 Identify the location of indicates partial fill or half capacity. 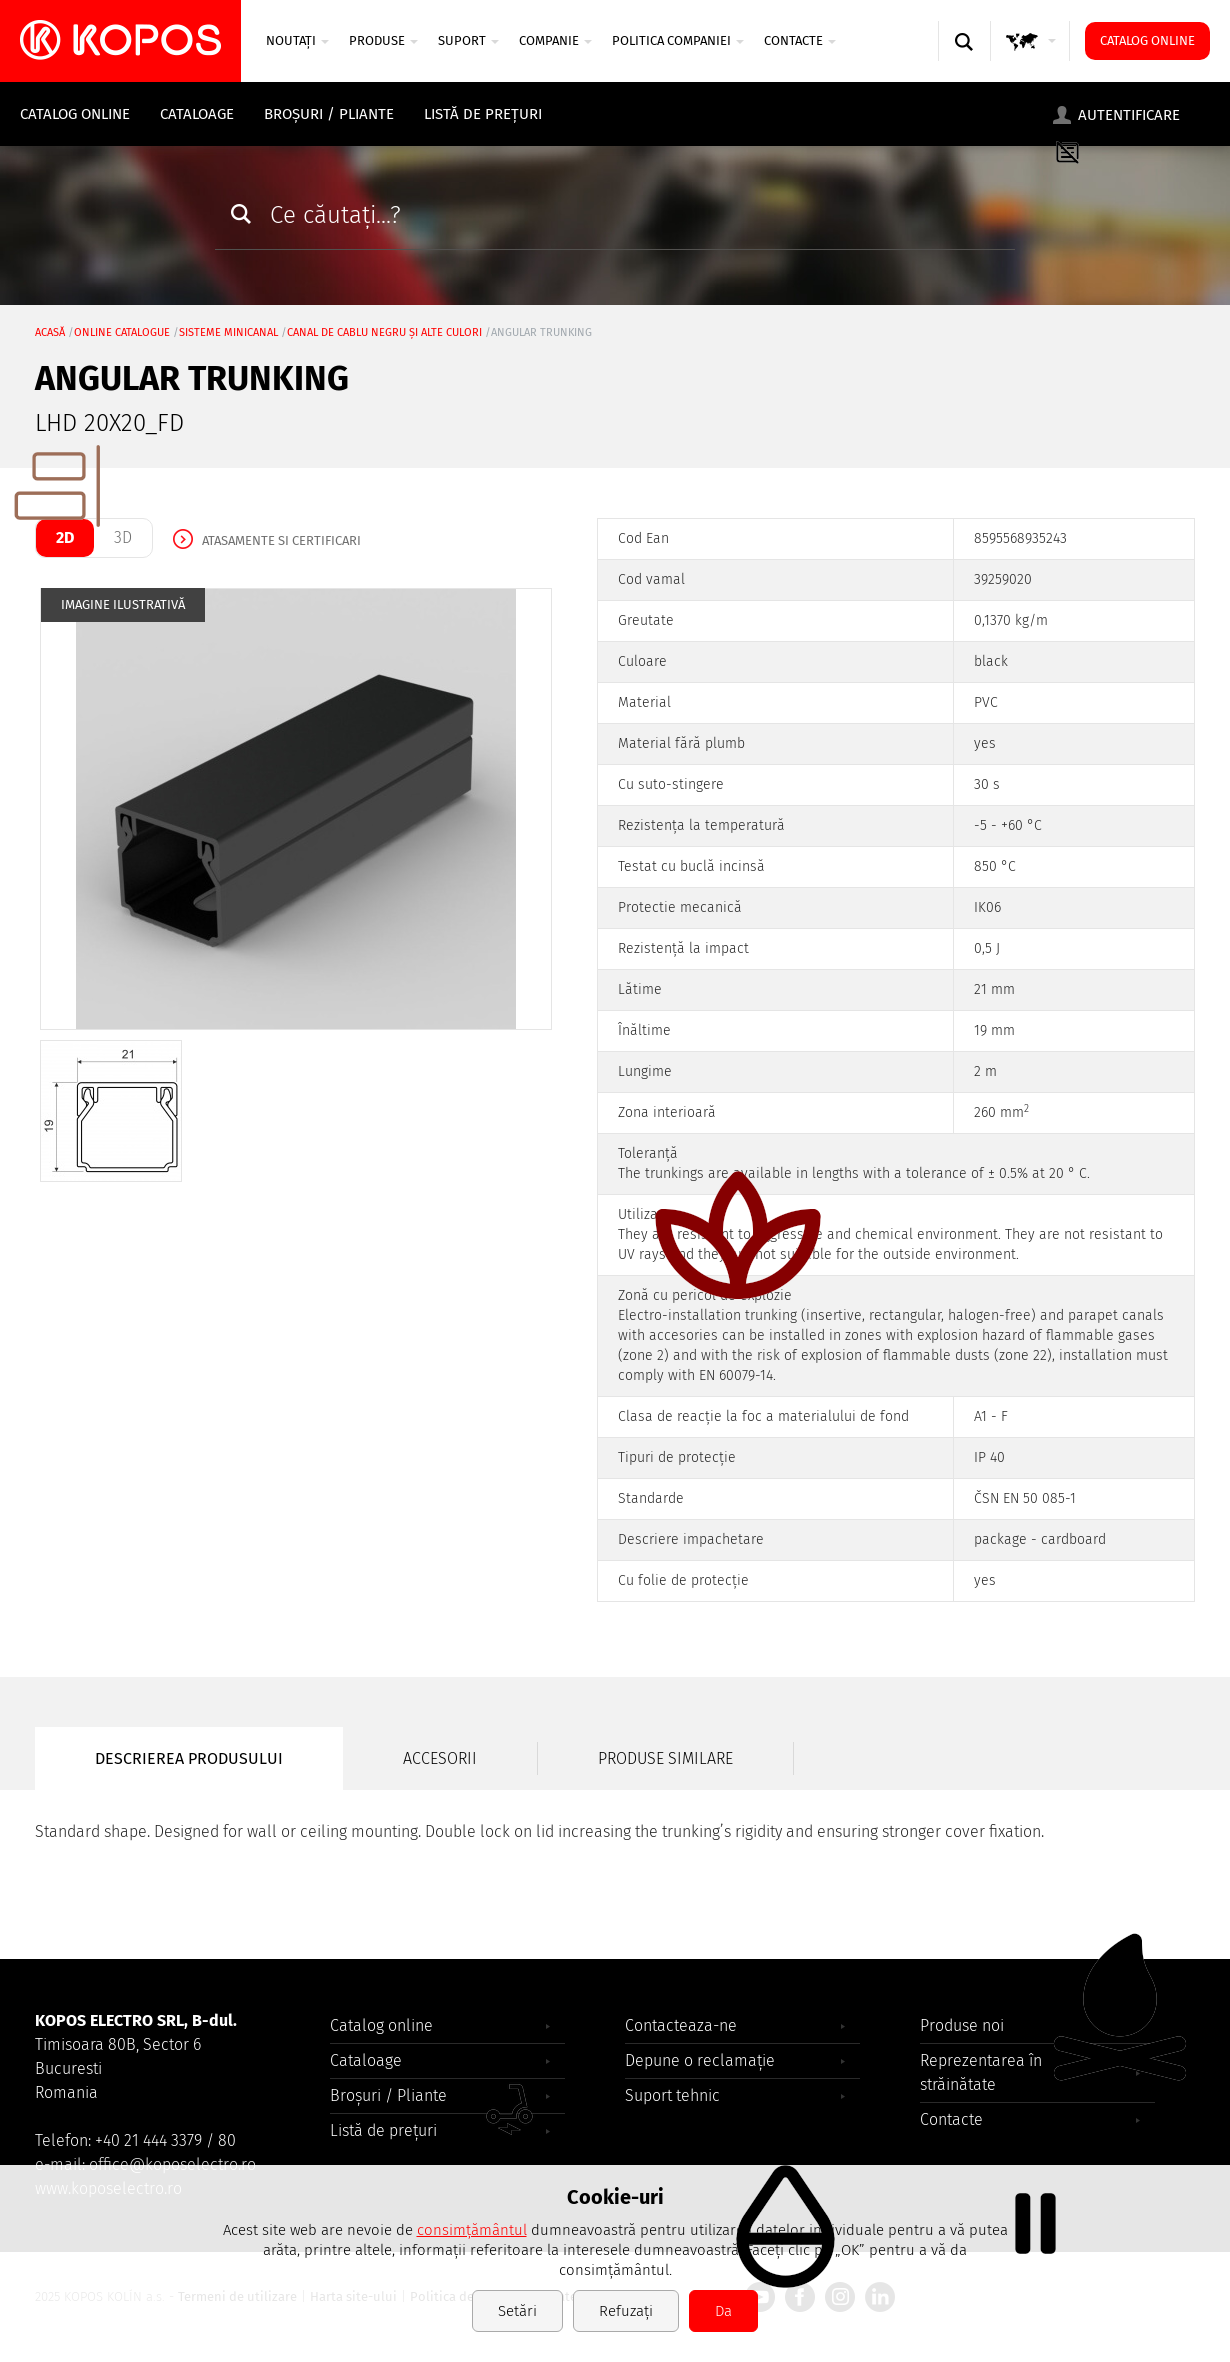
(785, 2226).